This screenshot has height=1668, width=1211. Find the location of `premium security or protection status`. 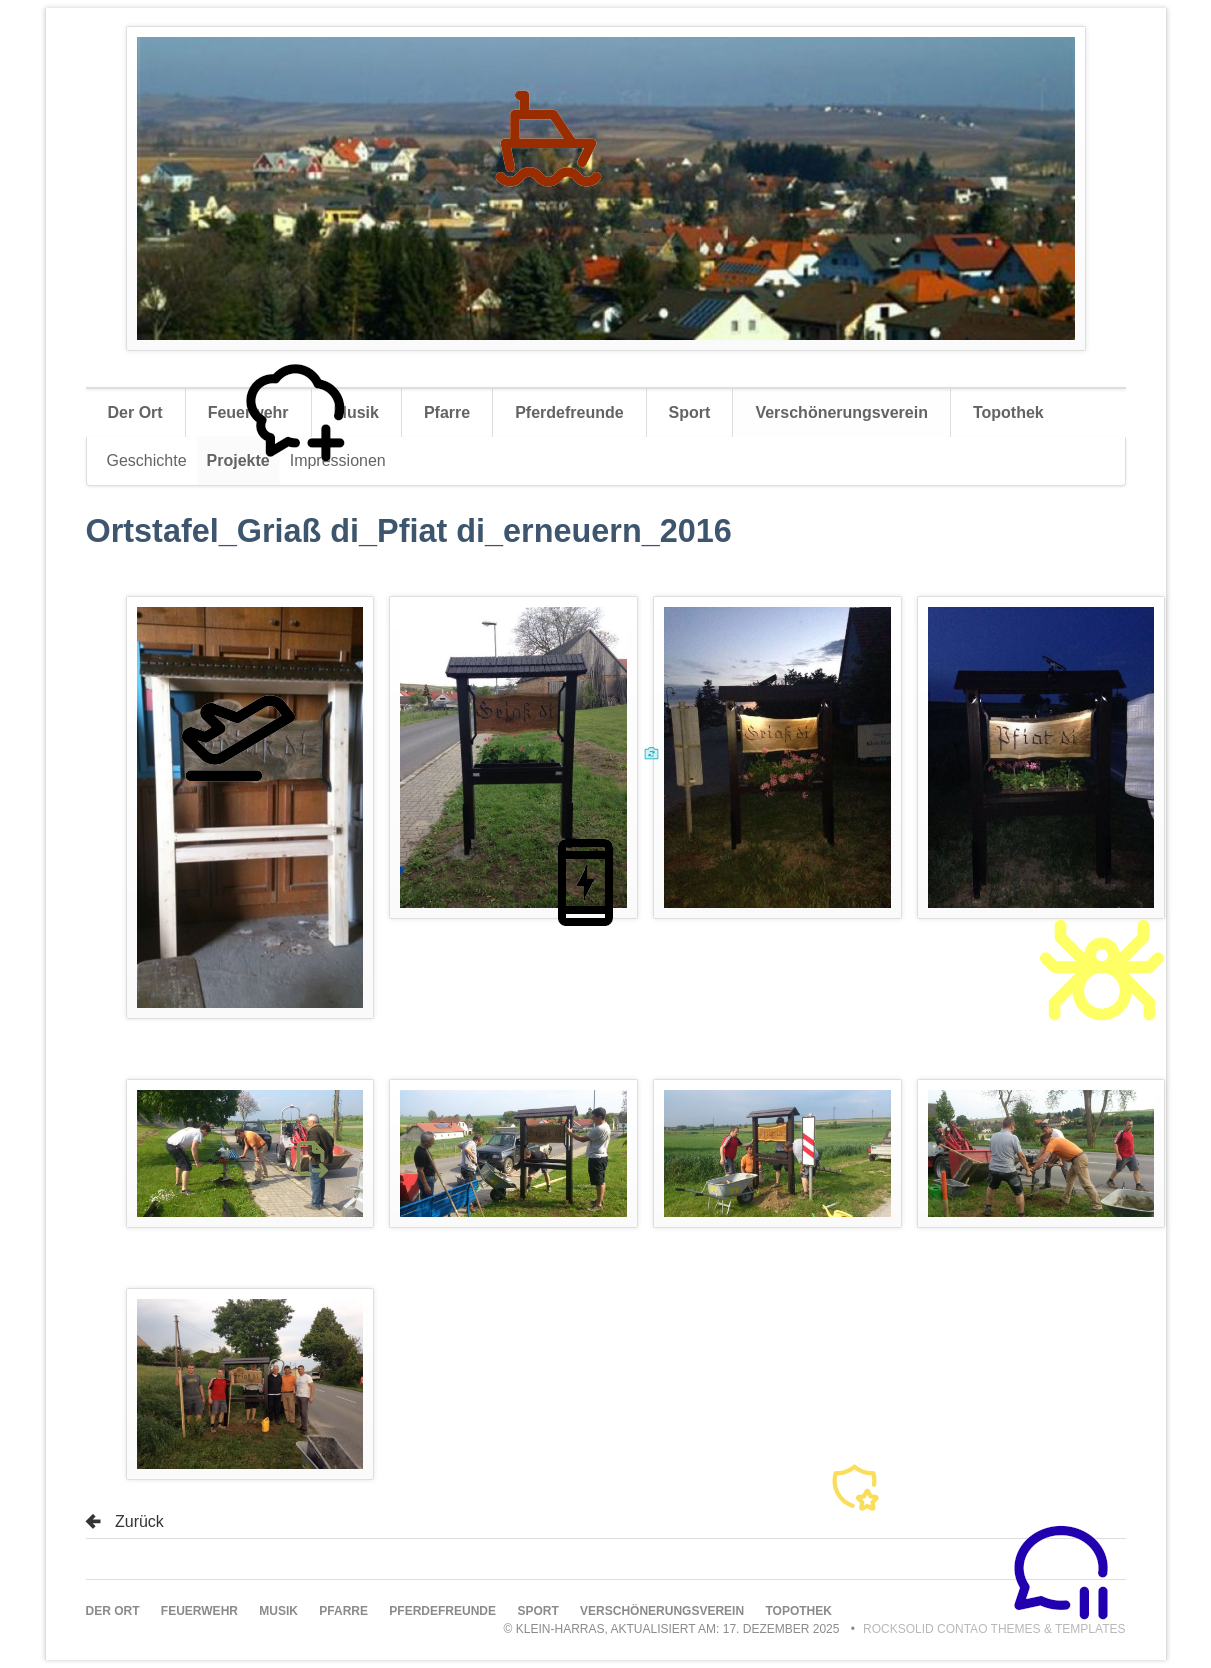

premium security or protection status is located at coordinates (854, 1486).